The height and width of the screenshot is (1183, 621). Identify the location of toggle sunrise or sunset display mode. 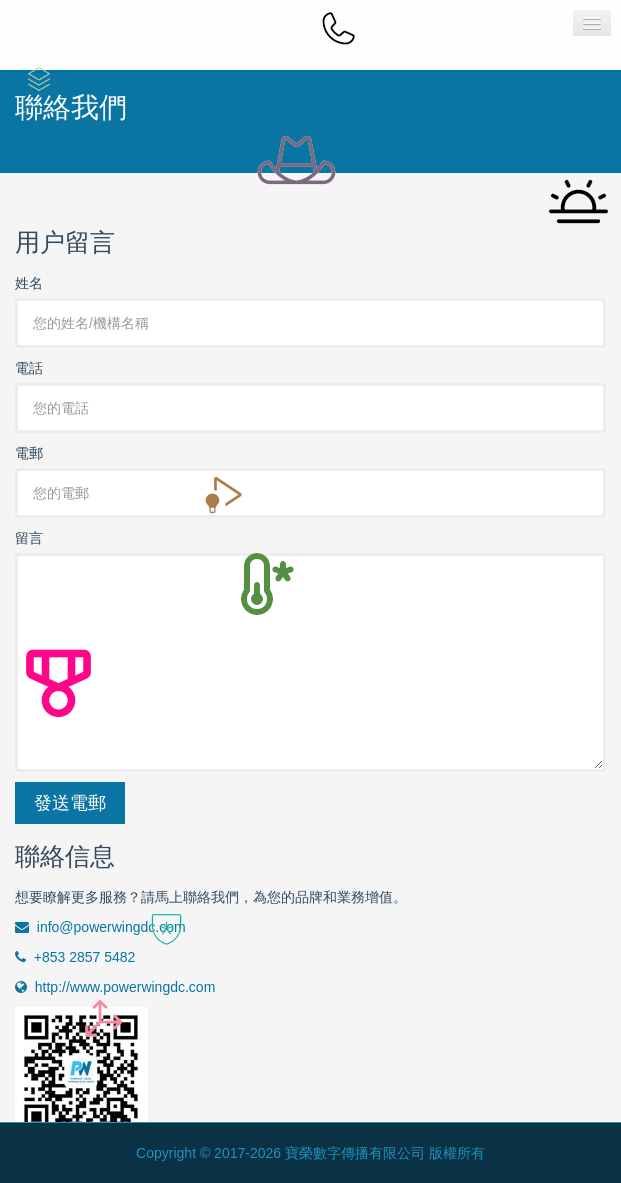
(578, 203).